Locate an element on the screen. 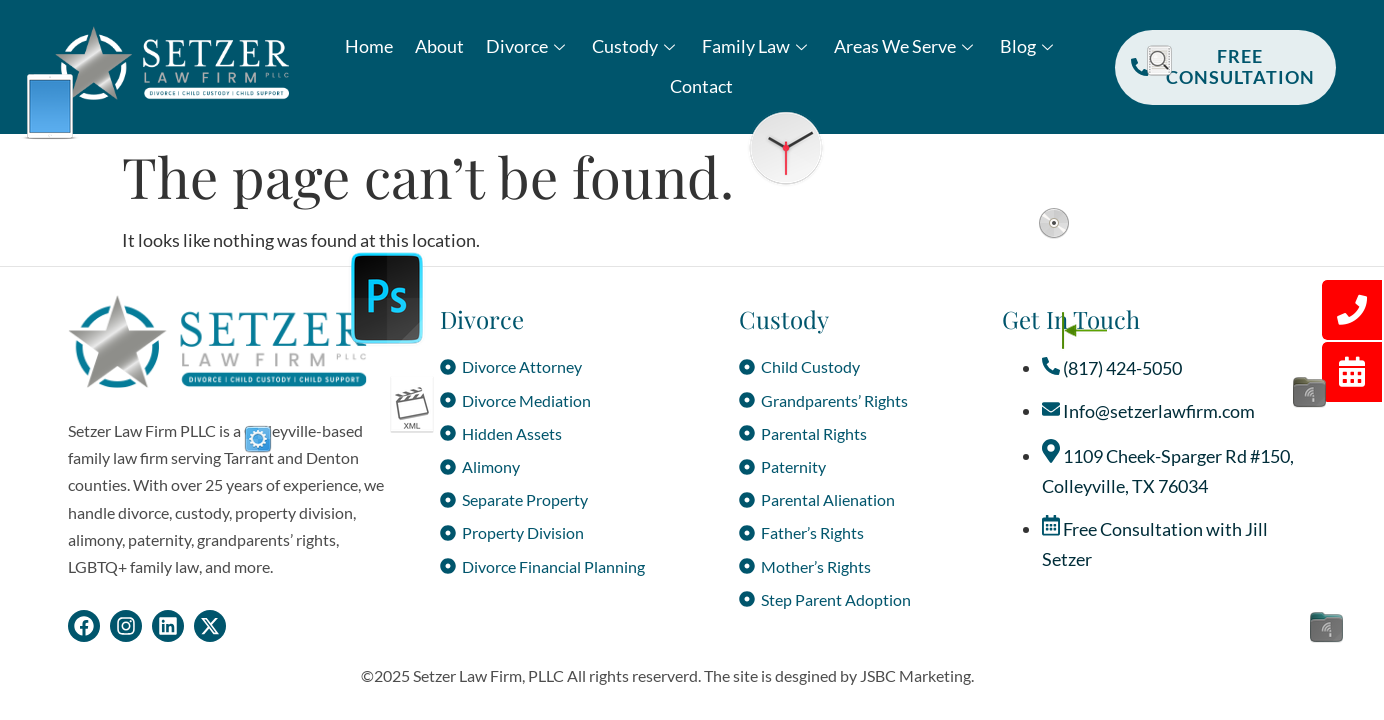  an MS-DOS executable file is located at coordinates (258, 439).